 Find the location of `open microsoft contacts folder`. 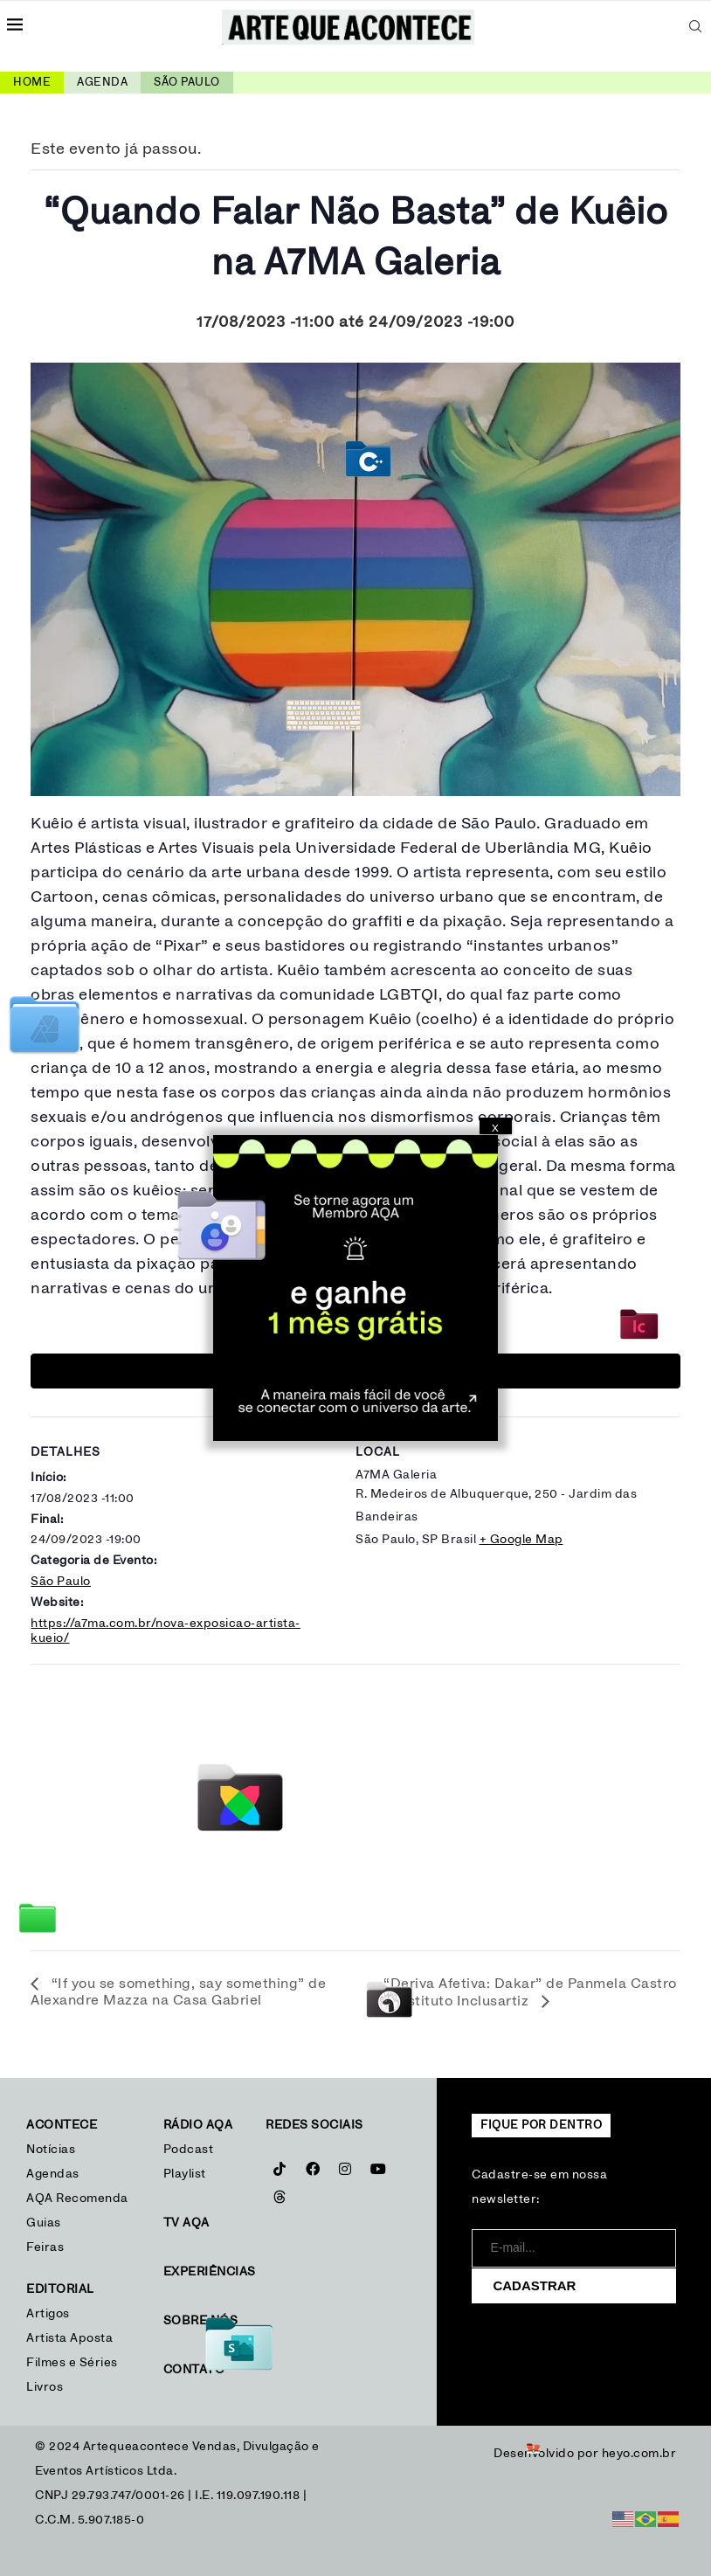

open microsoft contacts folder is located at coordinates (221, 1228).